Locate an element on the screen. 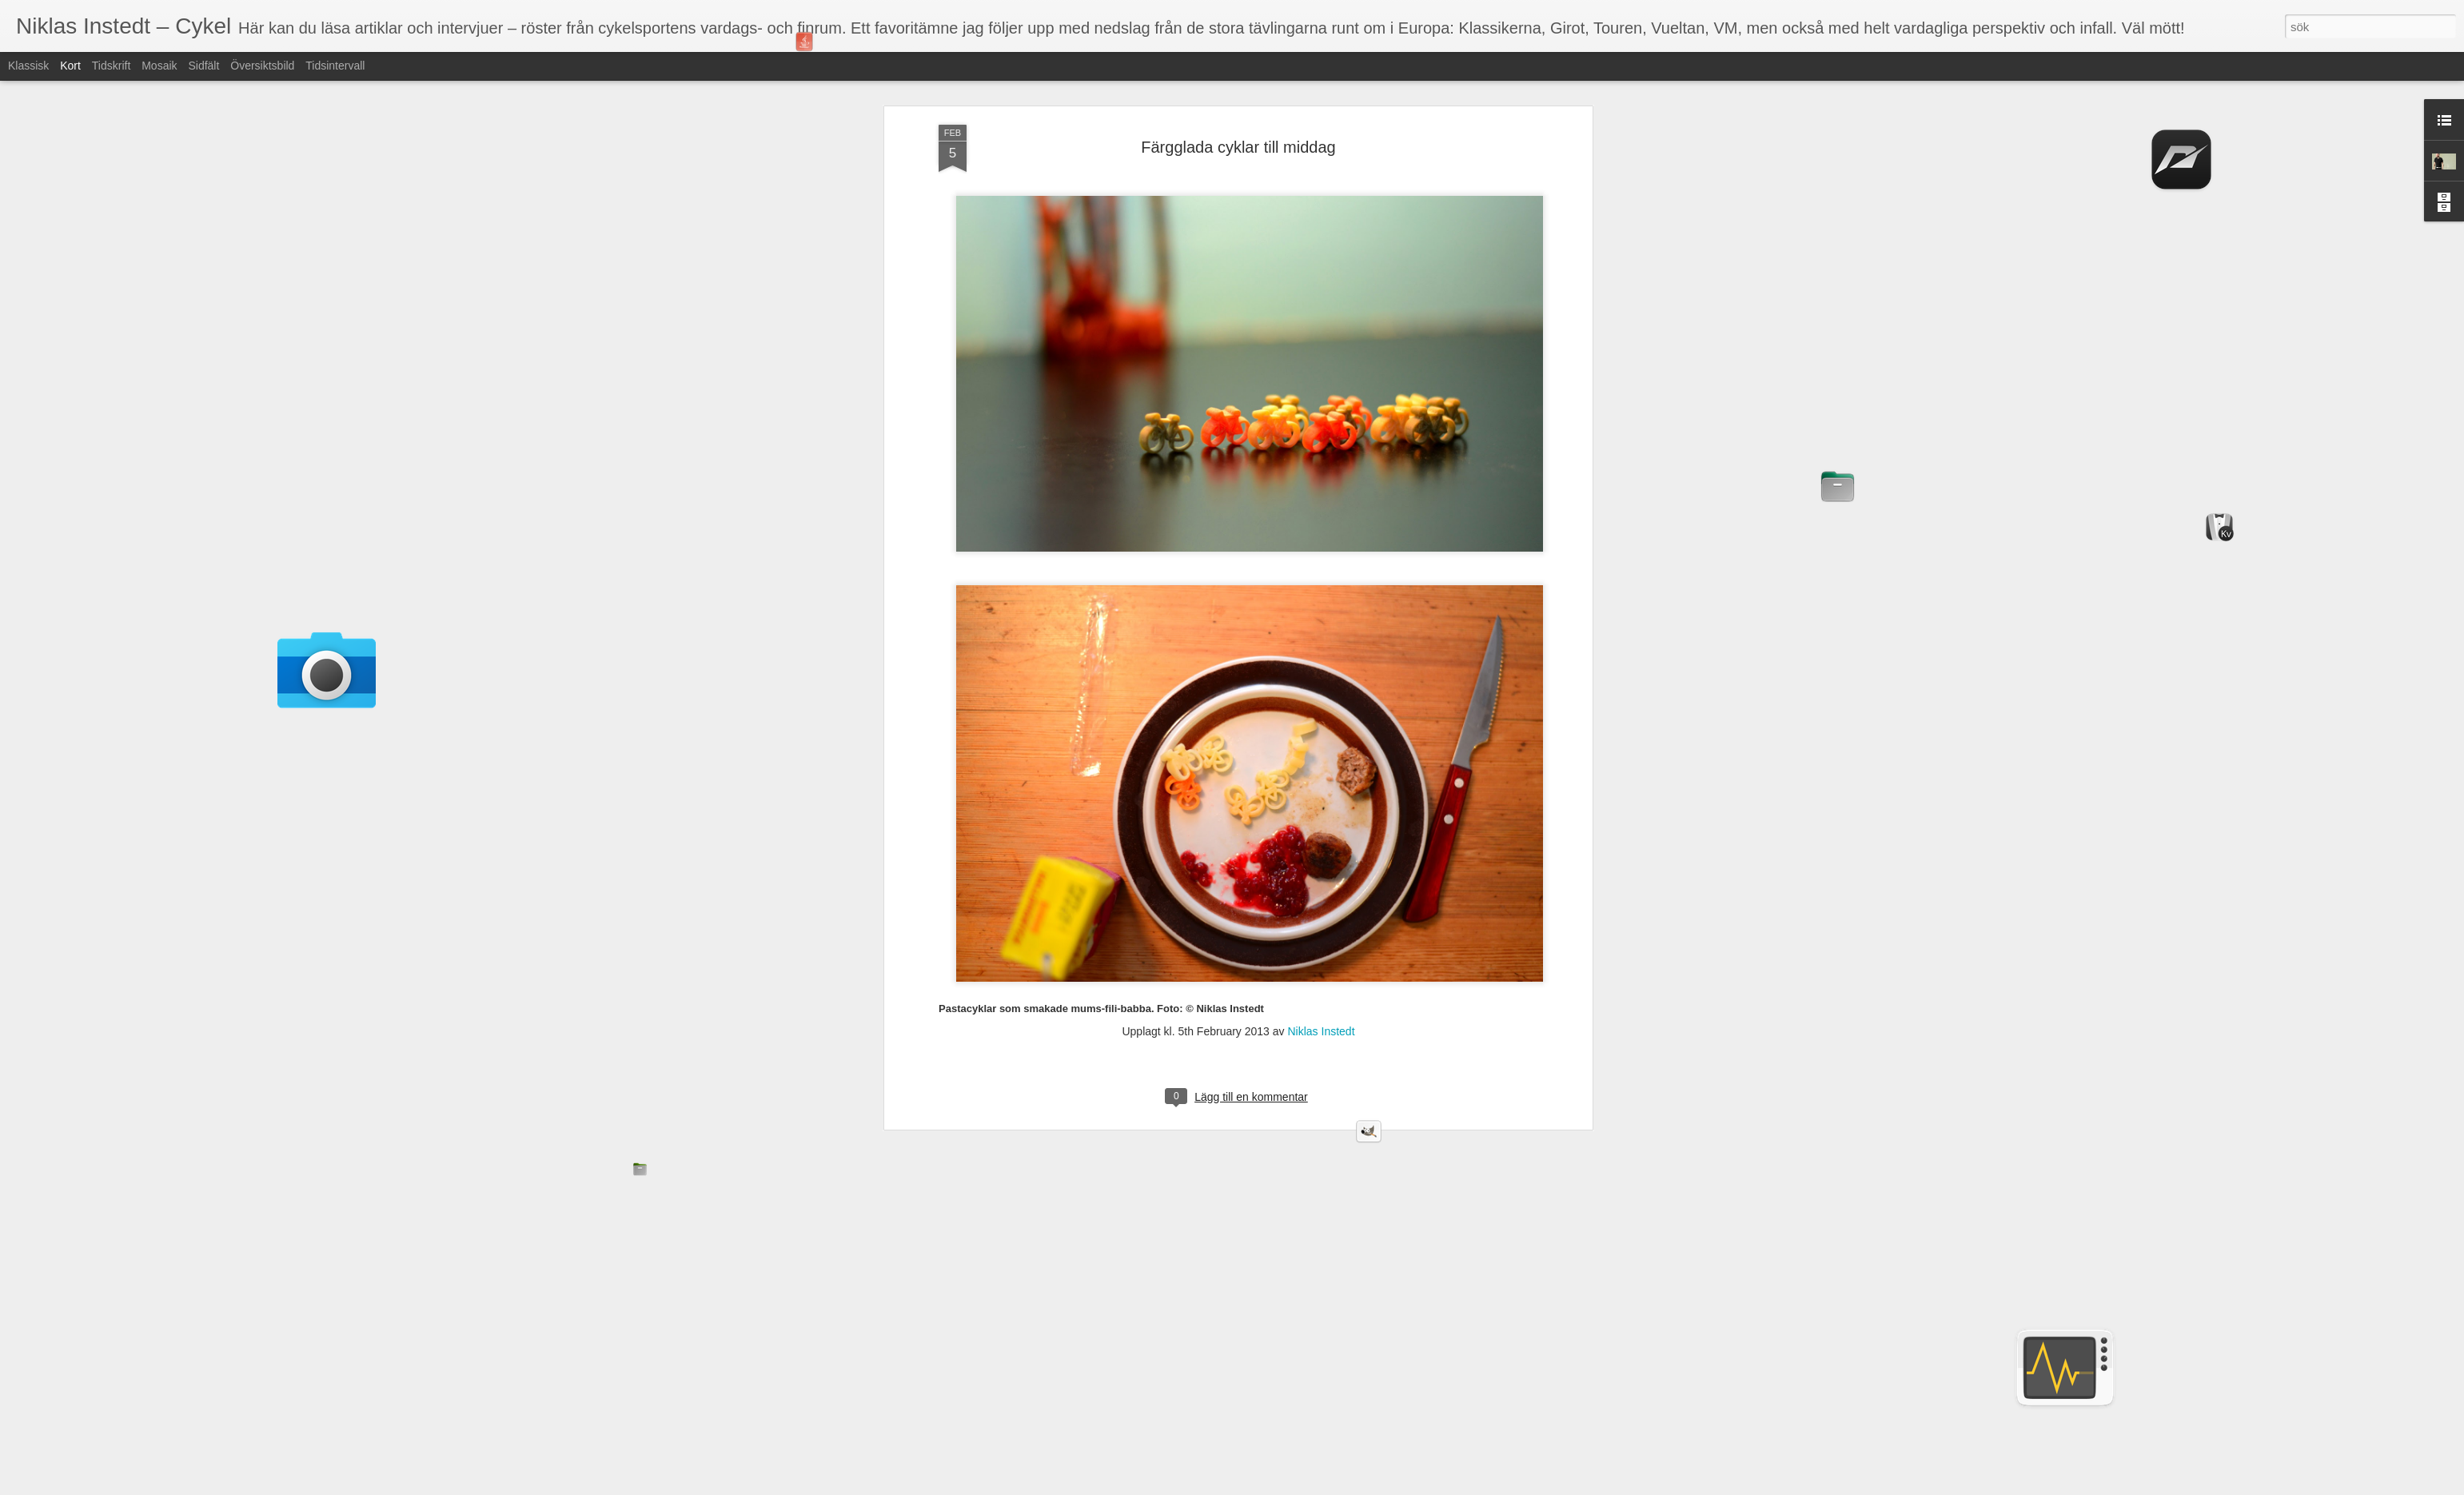 This screenshot has height=1495, width=2464. open the file manager application is located at coordinates (1837, 486).